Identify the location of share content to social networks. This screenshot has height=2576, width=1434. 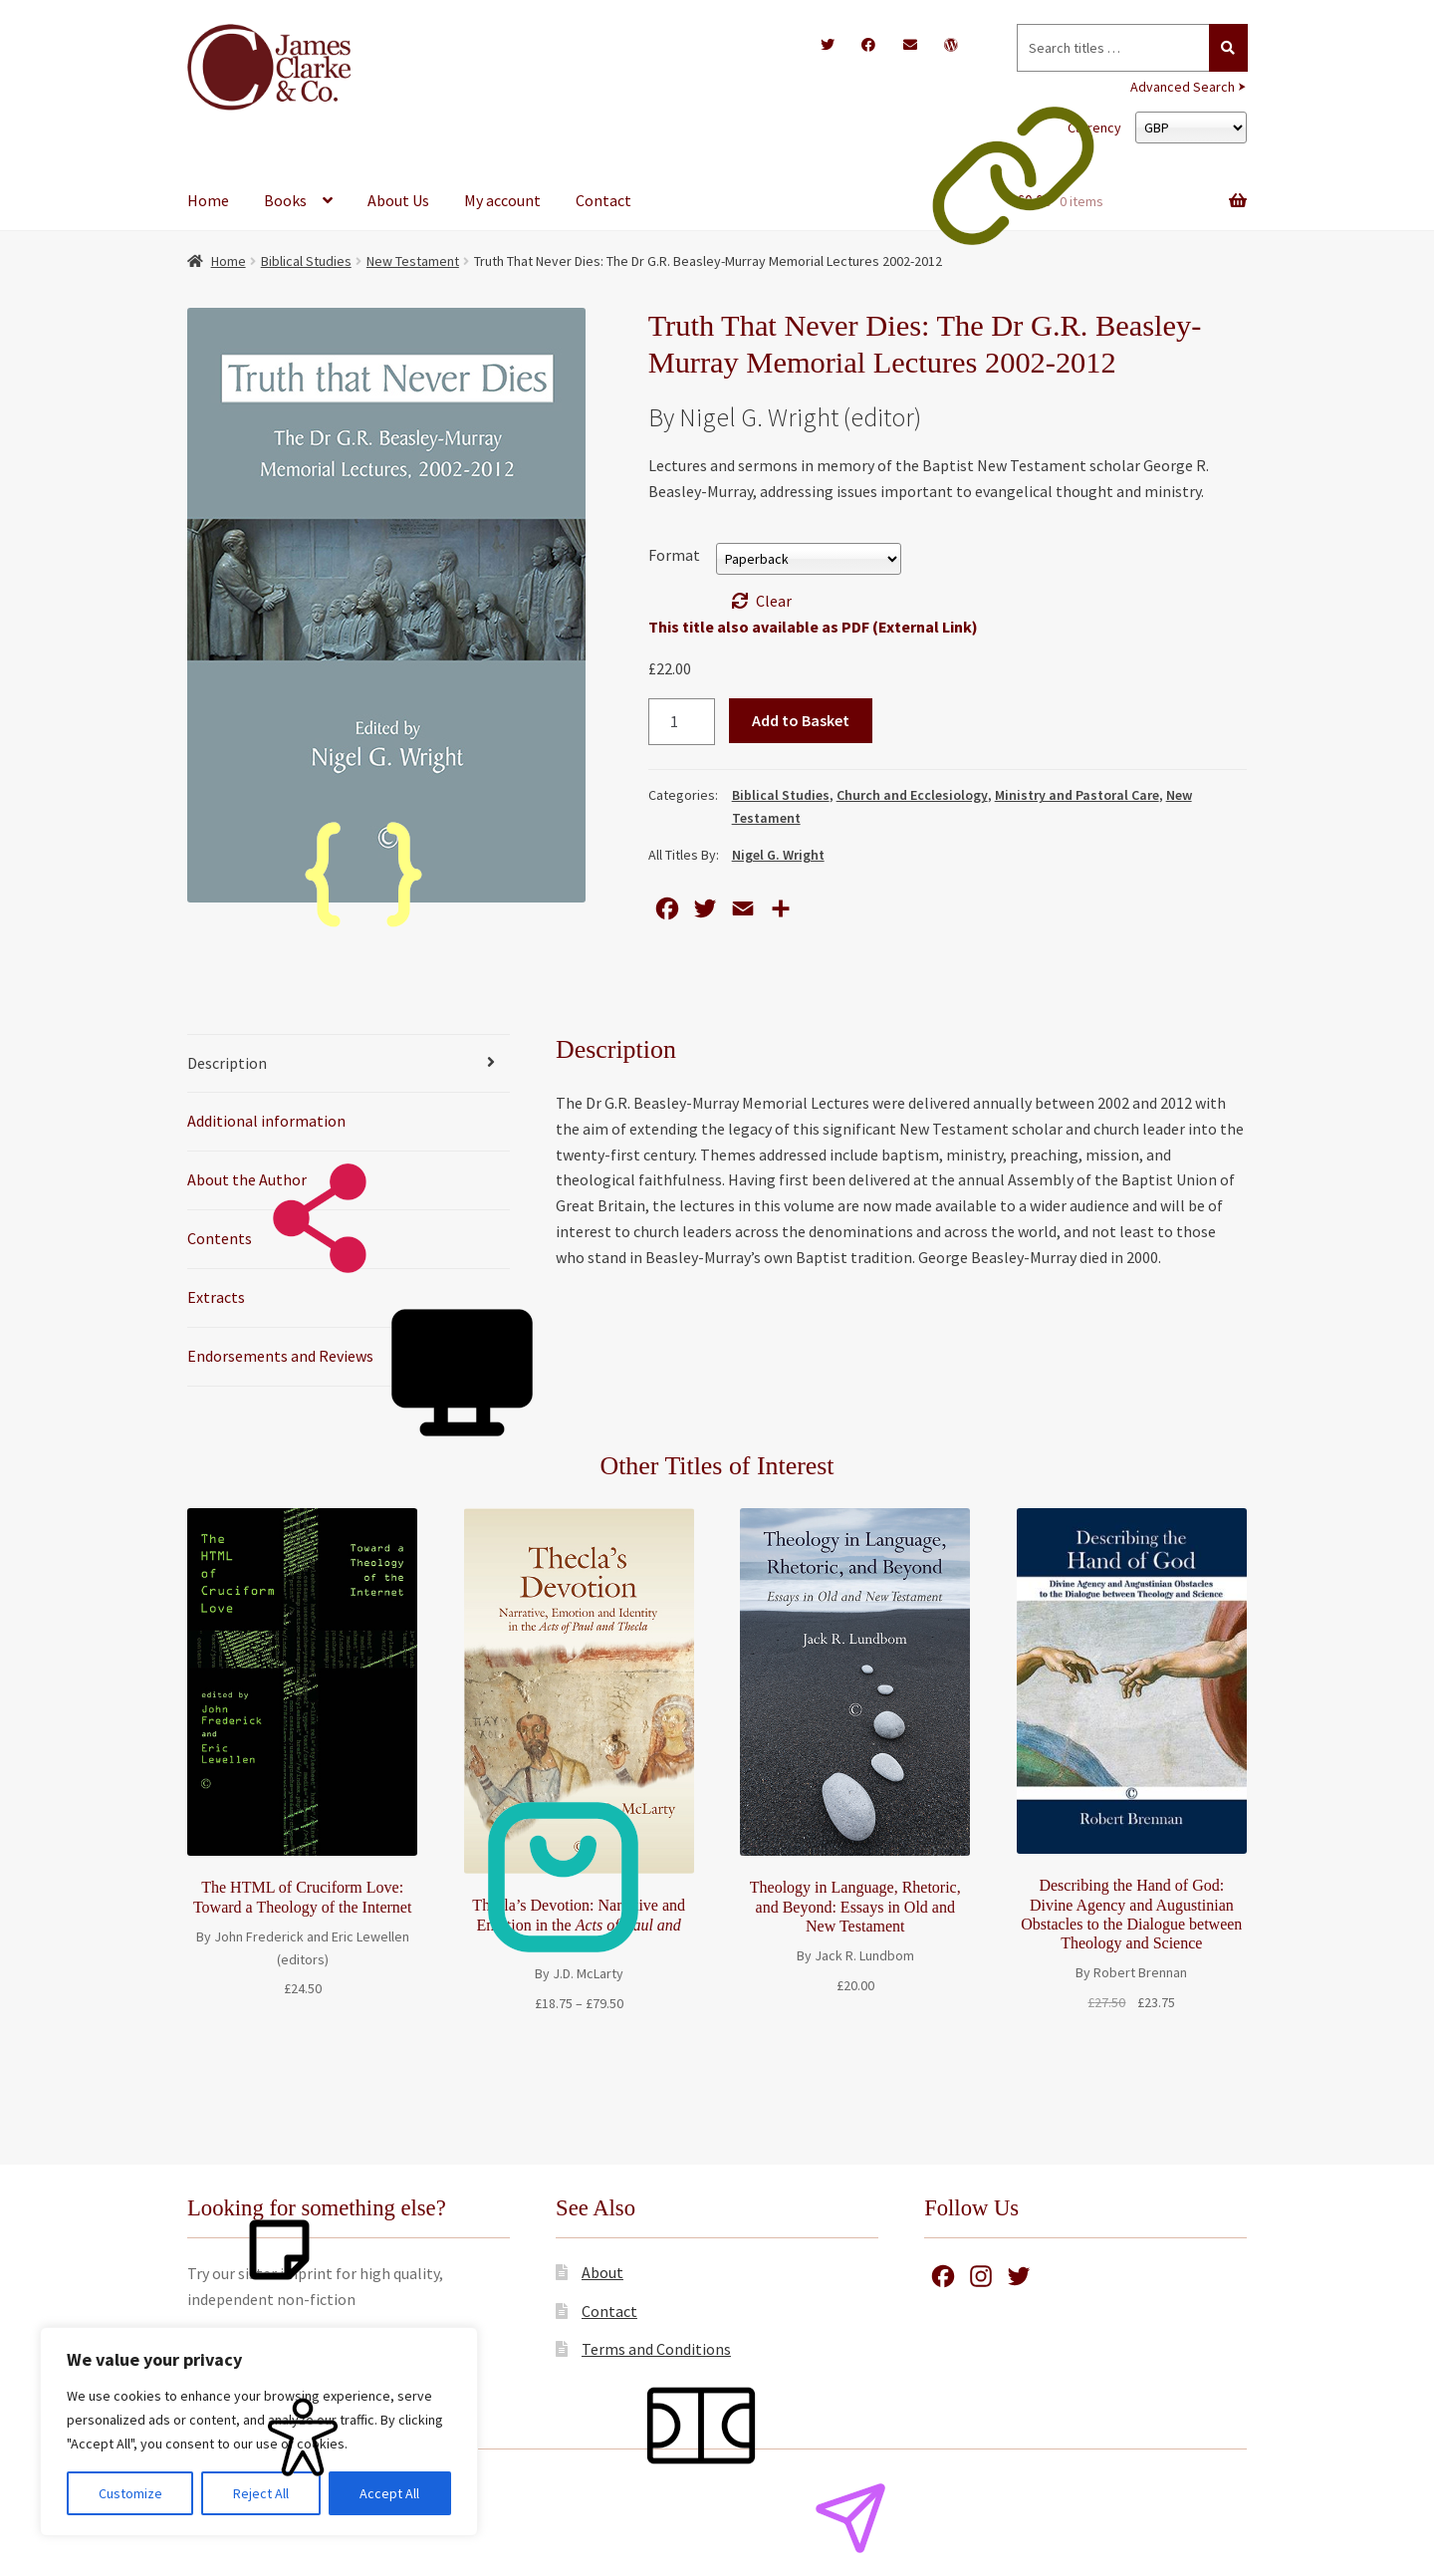
(324, 1218).